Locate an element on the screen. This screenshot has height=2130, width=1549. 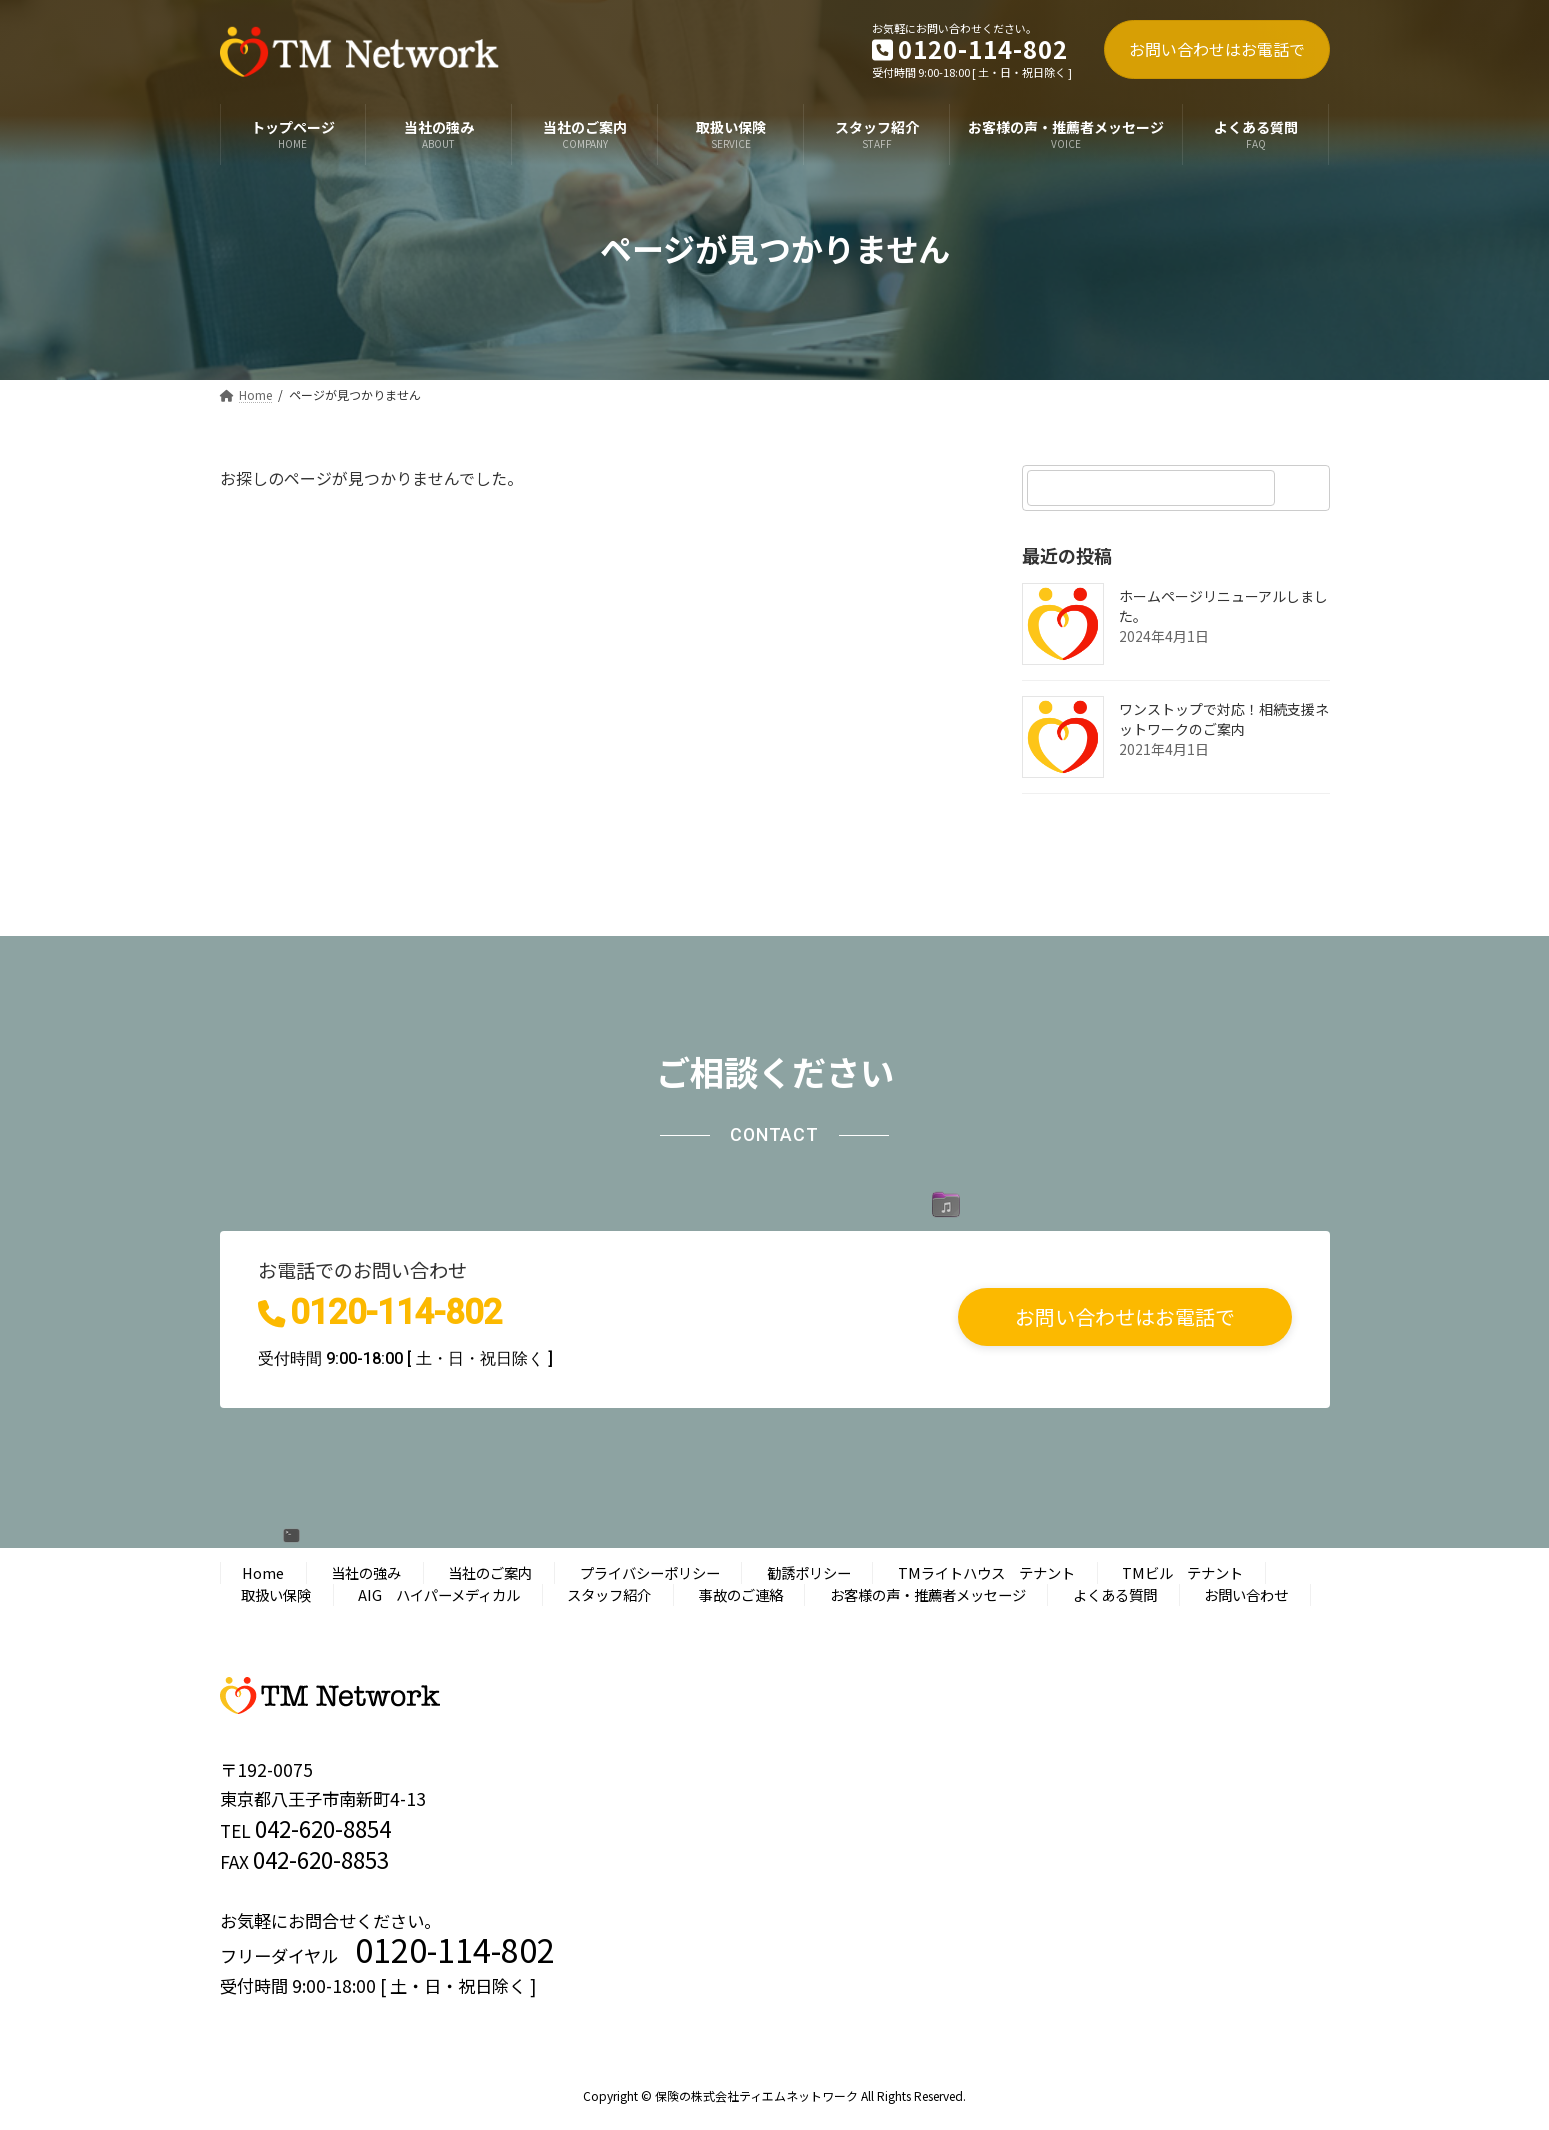
open the terminal application is located at coordinates (291, 1535).